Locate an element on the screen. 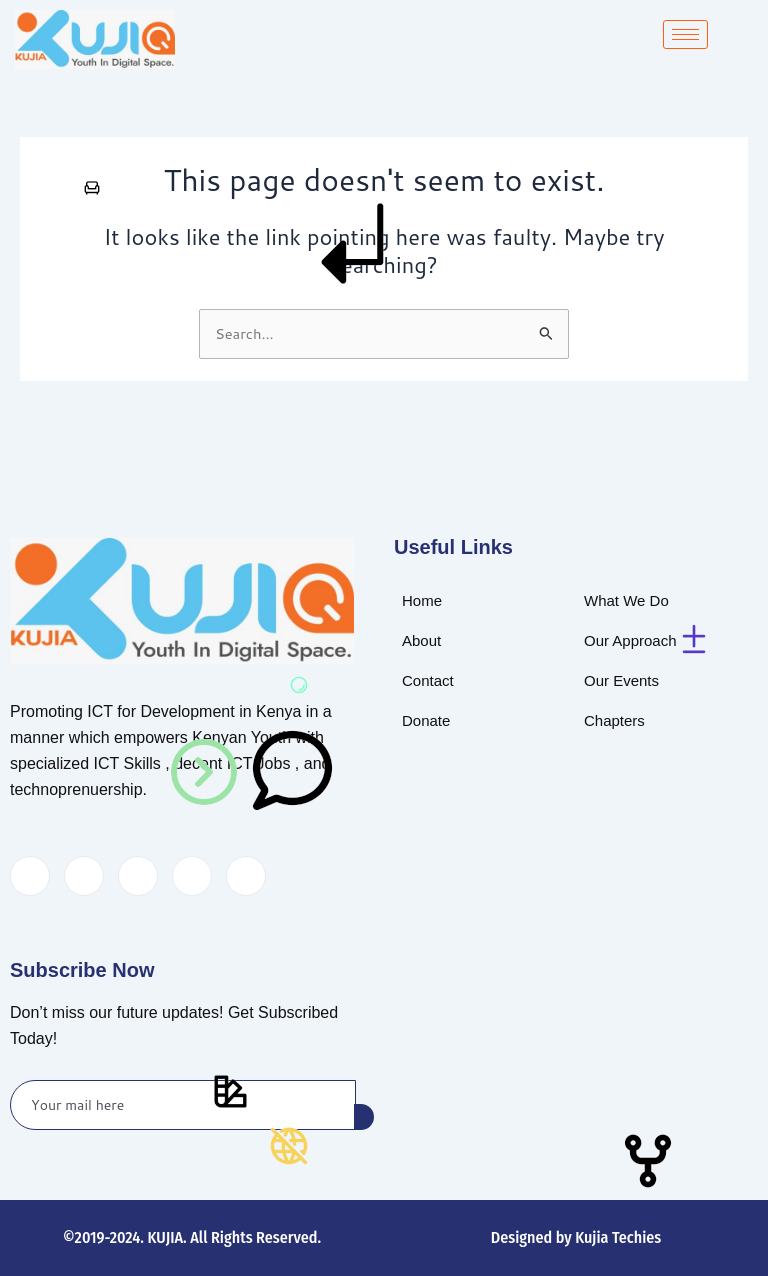  disable internet or web access is located at coordinates (289, 1146).